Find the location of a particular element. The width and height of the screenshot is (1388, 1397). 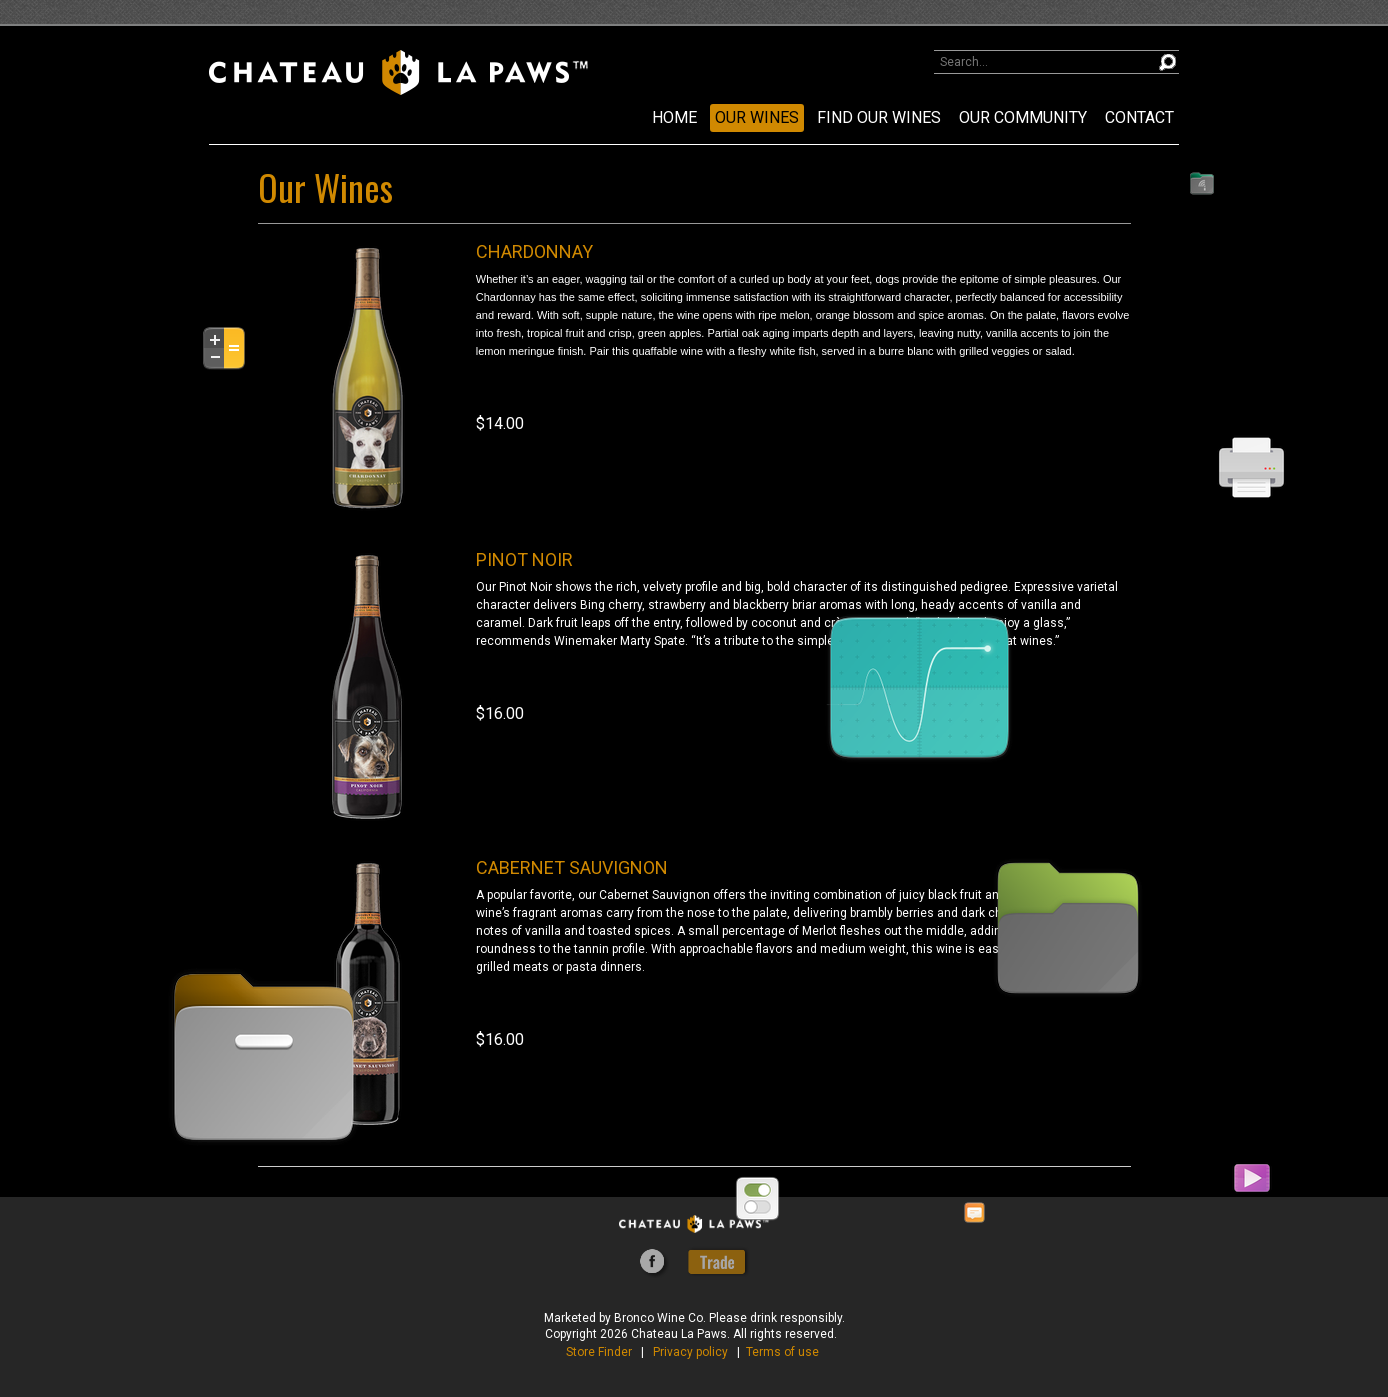

open desktop preferences or settings is located at coordinates (757, 1198).